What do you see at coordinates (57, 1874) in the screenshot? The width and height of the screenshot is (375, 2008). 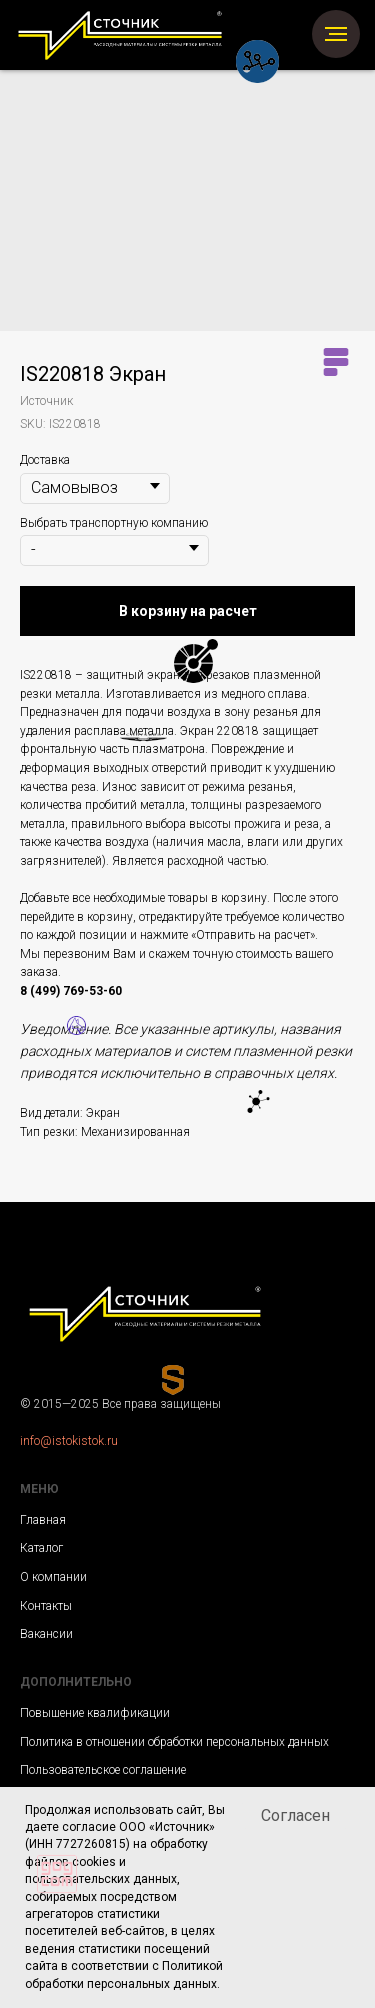 I see `visit the GOG.com game store` at bounding box center [57, 1874].